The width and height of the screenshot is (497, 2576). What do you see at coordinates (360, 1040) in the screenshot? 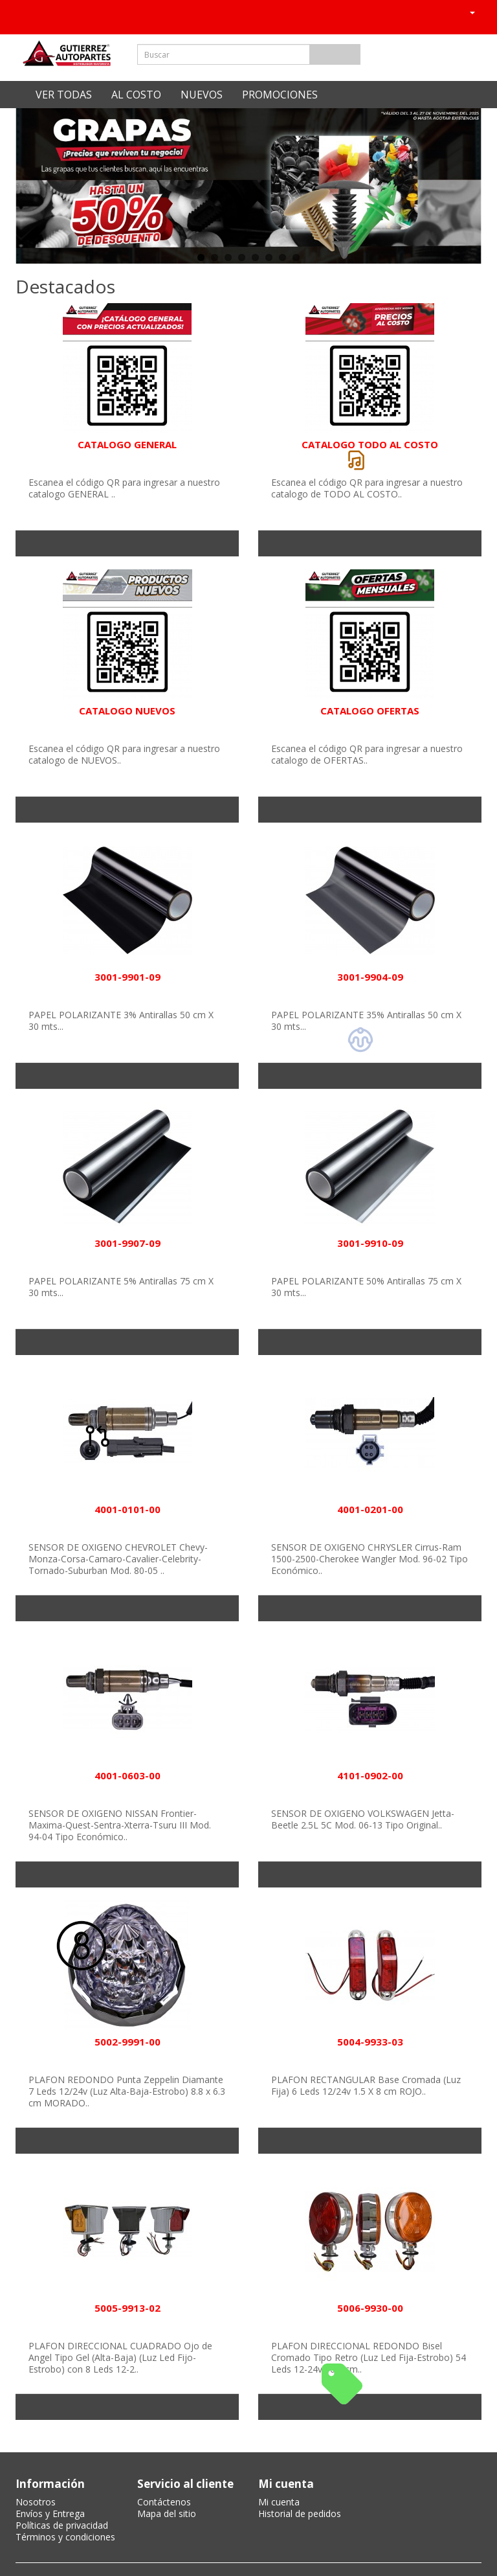
I see `view dessert menu options` at bounding box center [360, 1040].